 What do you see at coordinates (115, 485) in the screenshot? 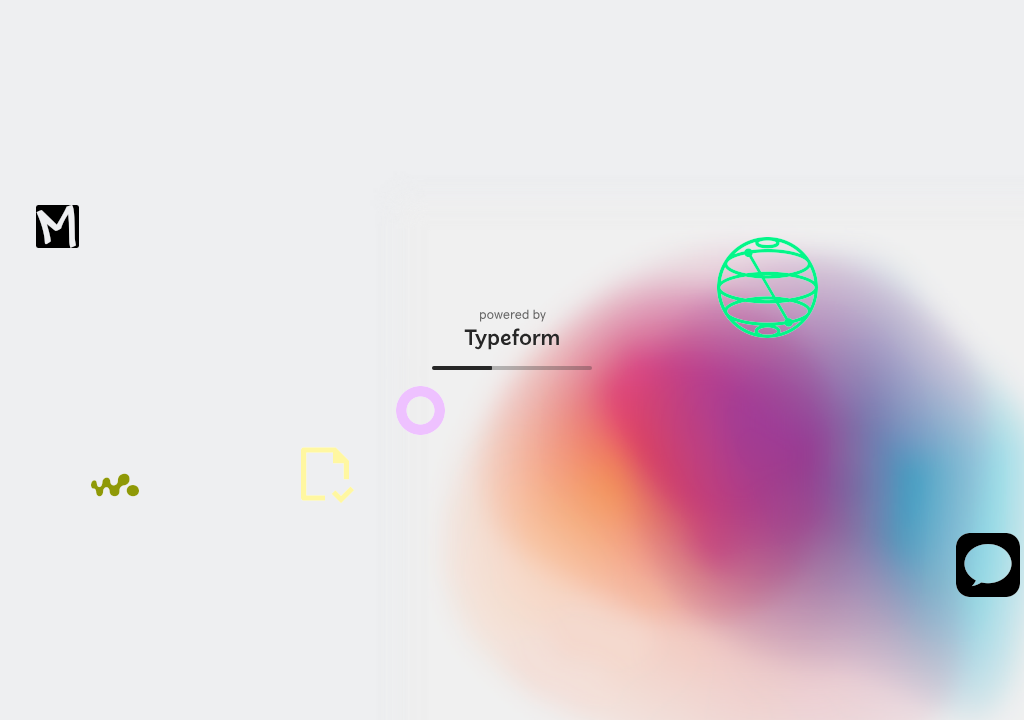
I see `Sony Walkman brand logo` at bounding box center [115, 485].